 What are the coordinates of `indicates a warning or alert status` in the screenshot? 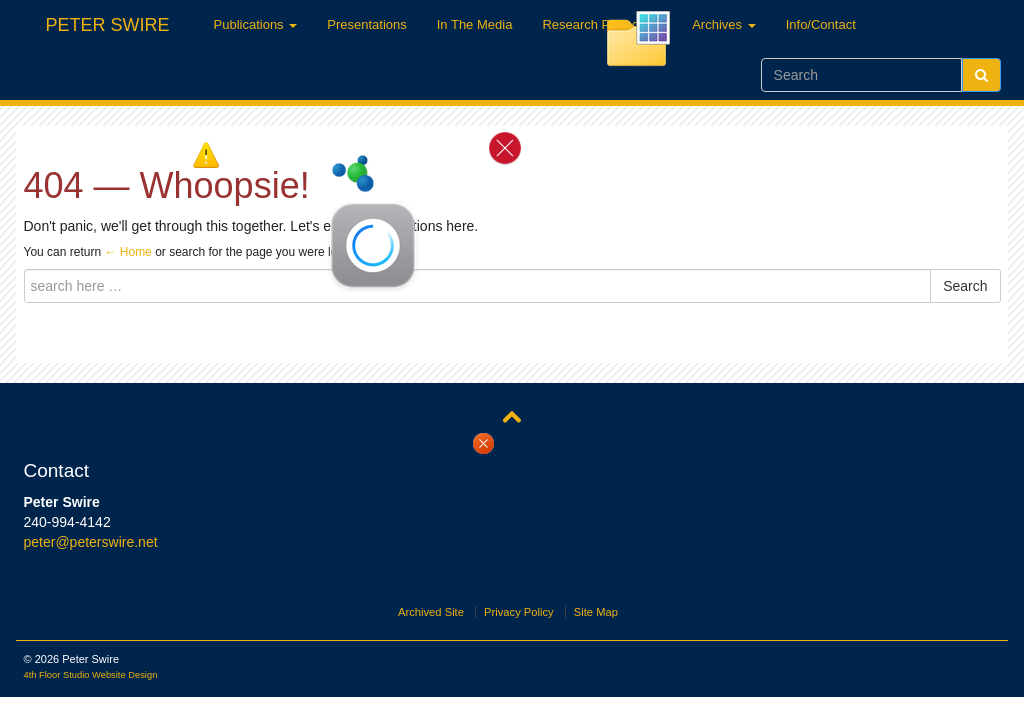 It's located at (192, 141).